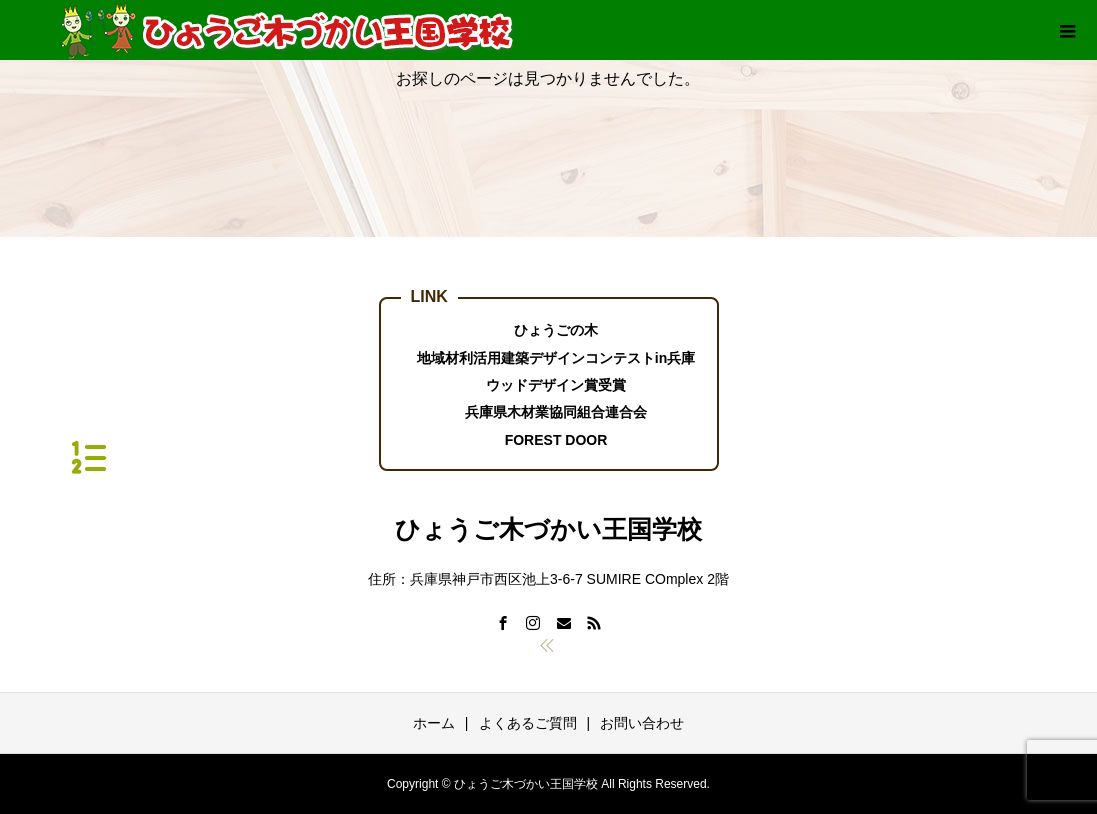  Describe the element at coordinates (89, 458) in the screenshot. I see `create a numbered list` at that location.